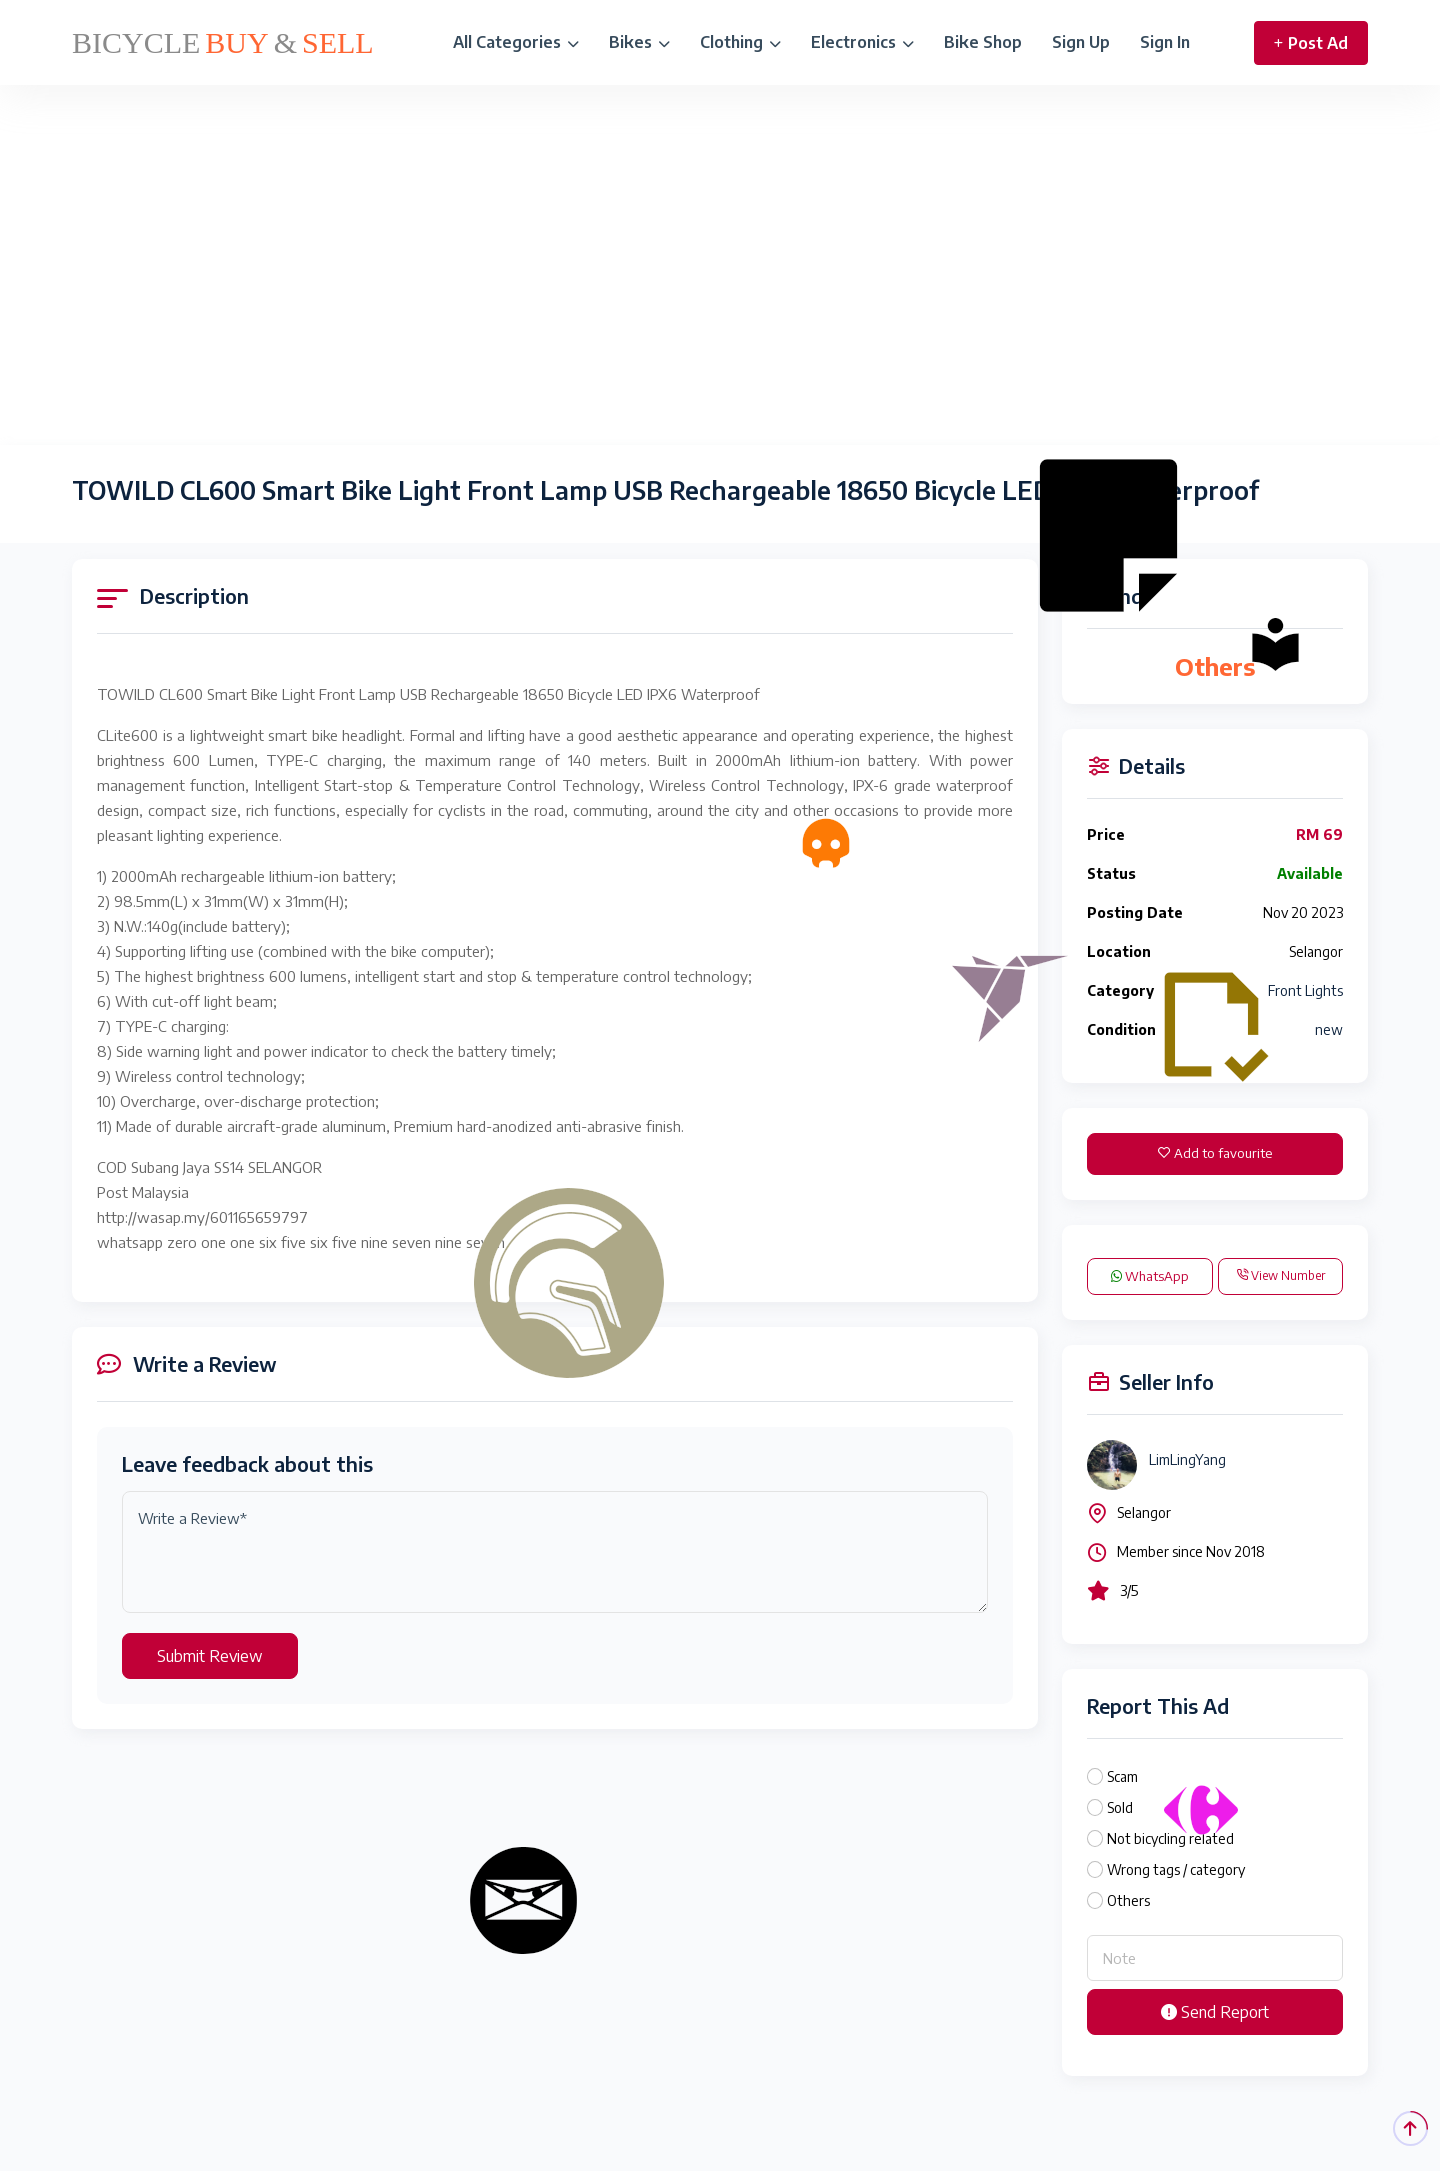 The image size is (1440, 2171). What do you see at coordinates (1211, 1024) in the screenshot?
I see `file successfully uploaded or verified` at bounding box center [1211, 1024].